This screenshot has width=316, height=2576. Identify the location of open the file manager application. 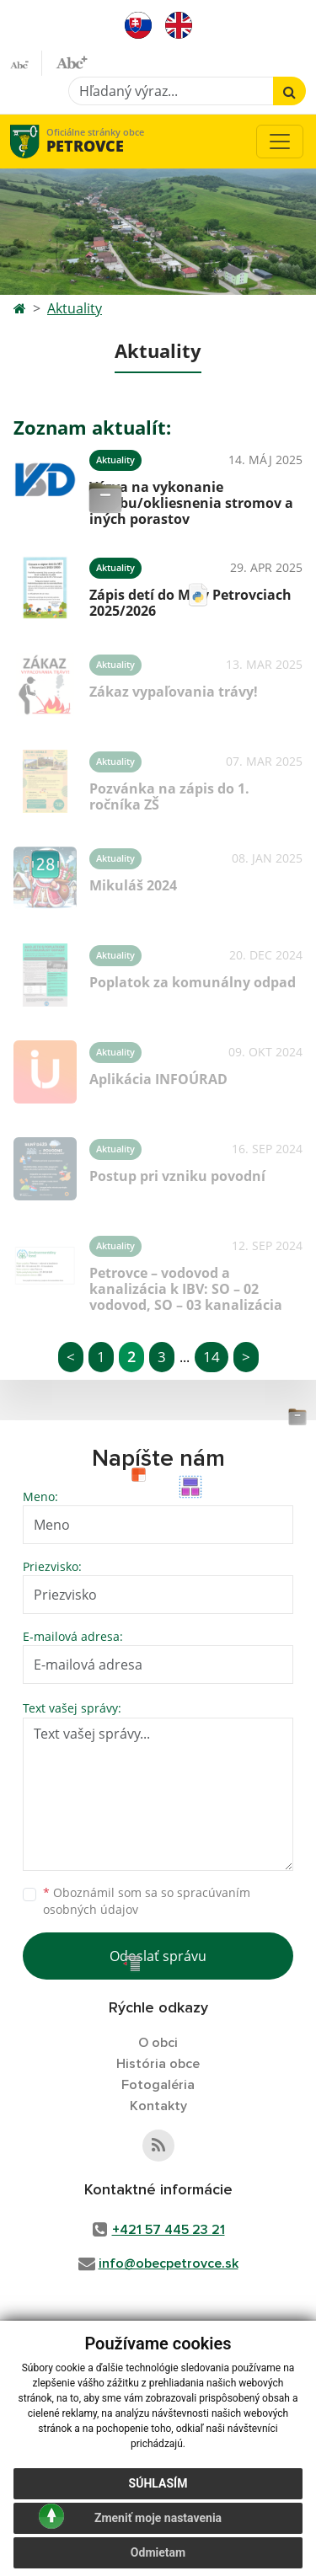
(105, 498).